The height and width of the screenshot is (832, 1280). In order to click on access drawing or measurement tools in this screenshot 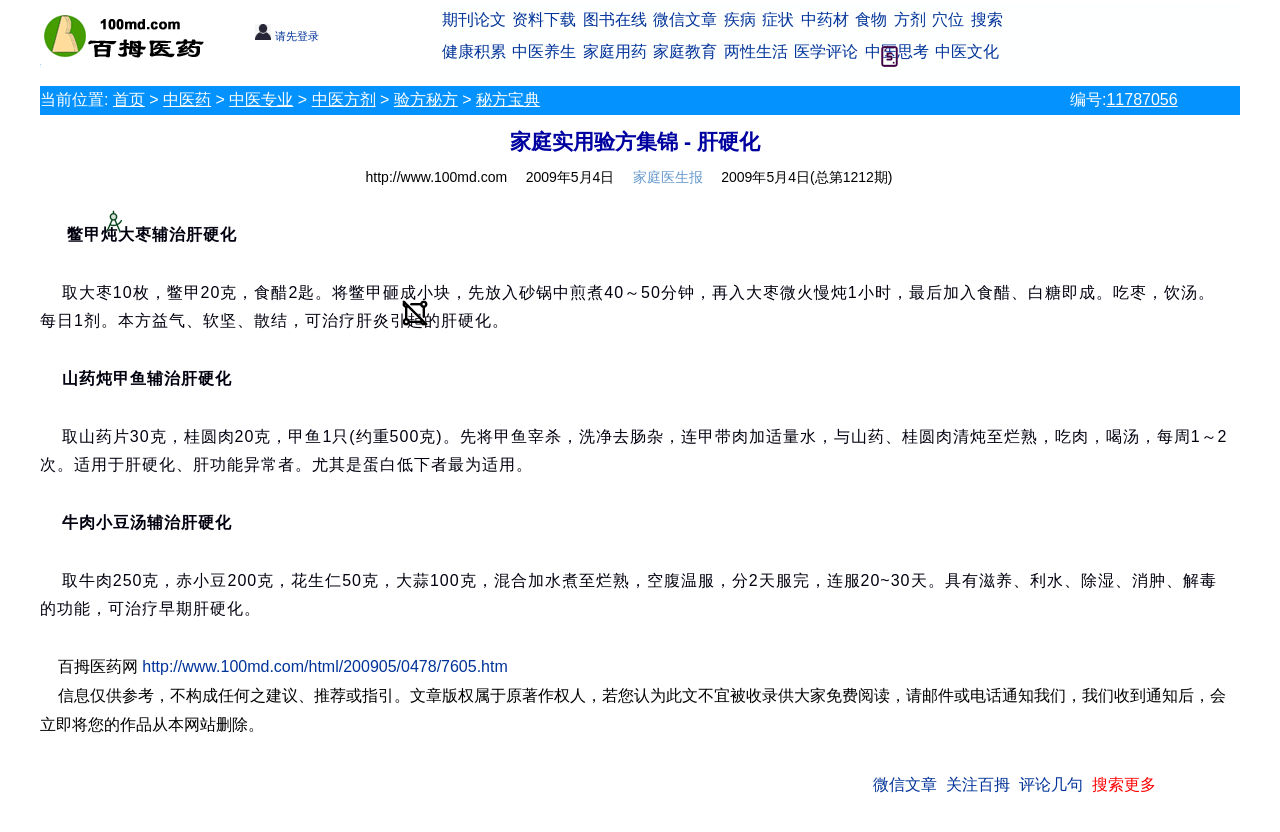, I will do `click(113, 221)`.